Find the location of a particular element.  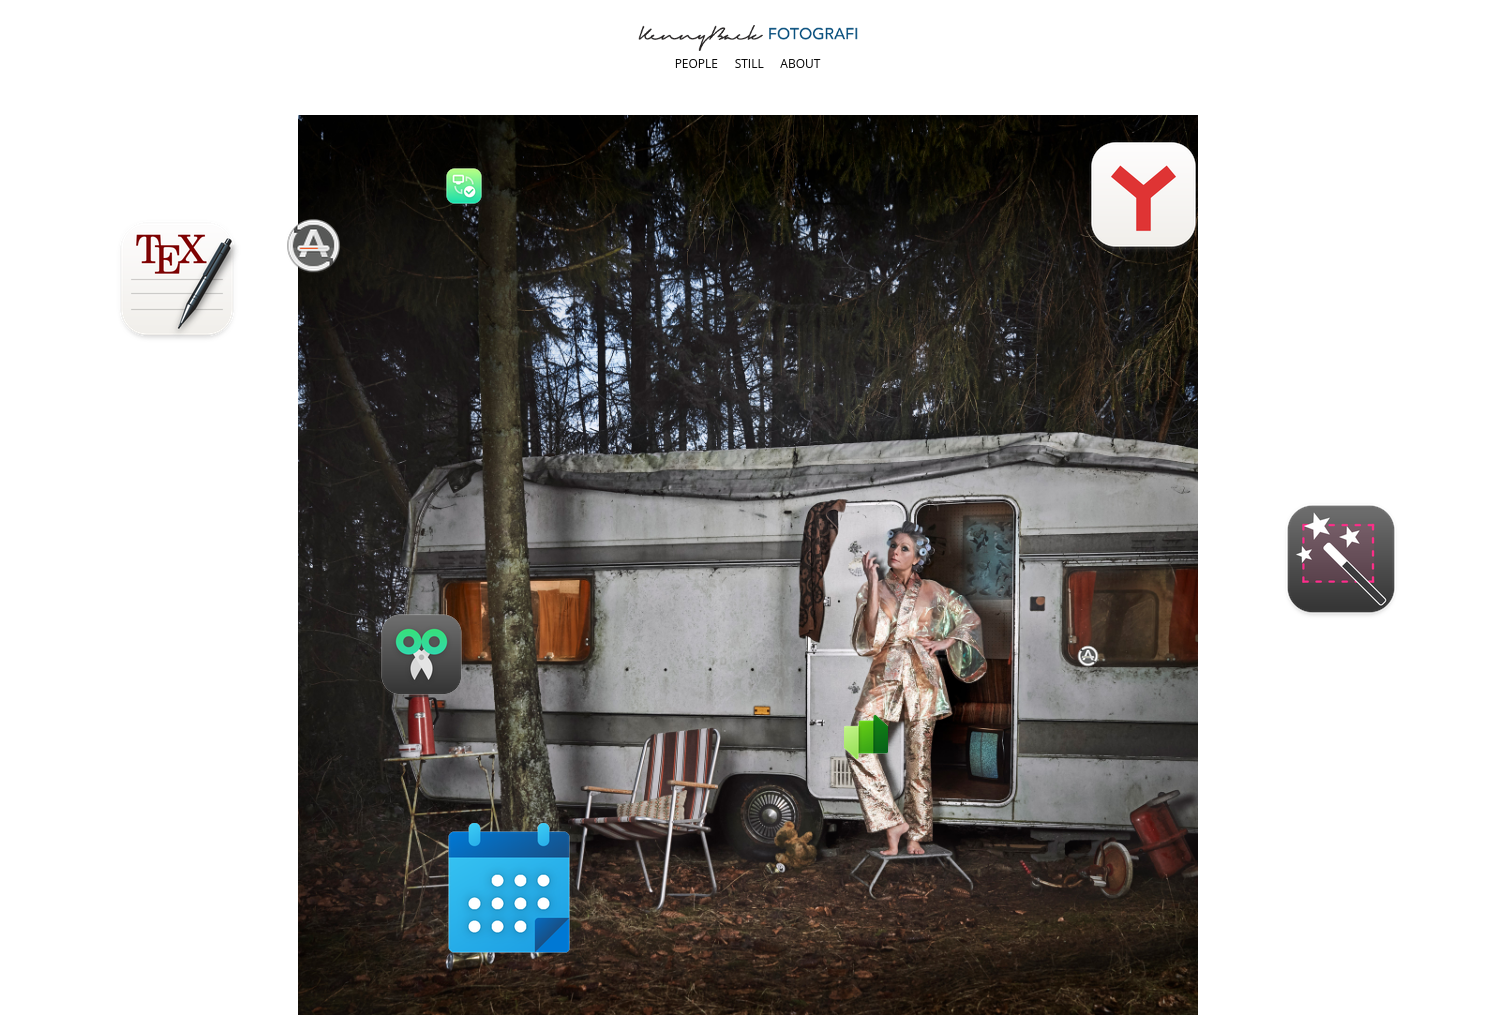

open copyq clipboard manager is located at coordinates (421, 654).